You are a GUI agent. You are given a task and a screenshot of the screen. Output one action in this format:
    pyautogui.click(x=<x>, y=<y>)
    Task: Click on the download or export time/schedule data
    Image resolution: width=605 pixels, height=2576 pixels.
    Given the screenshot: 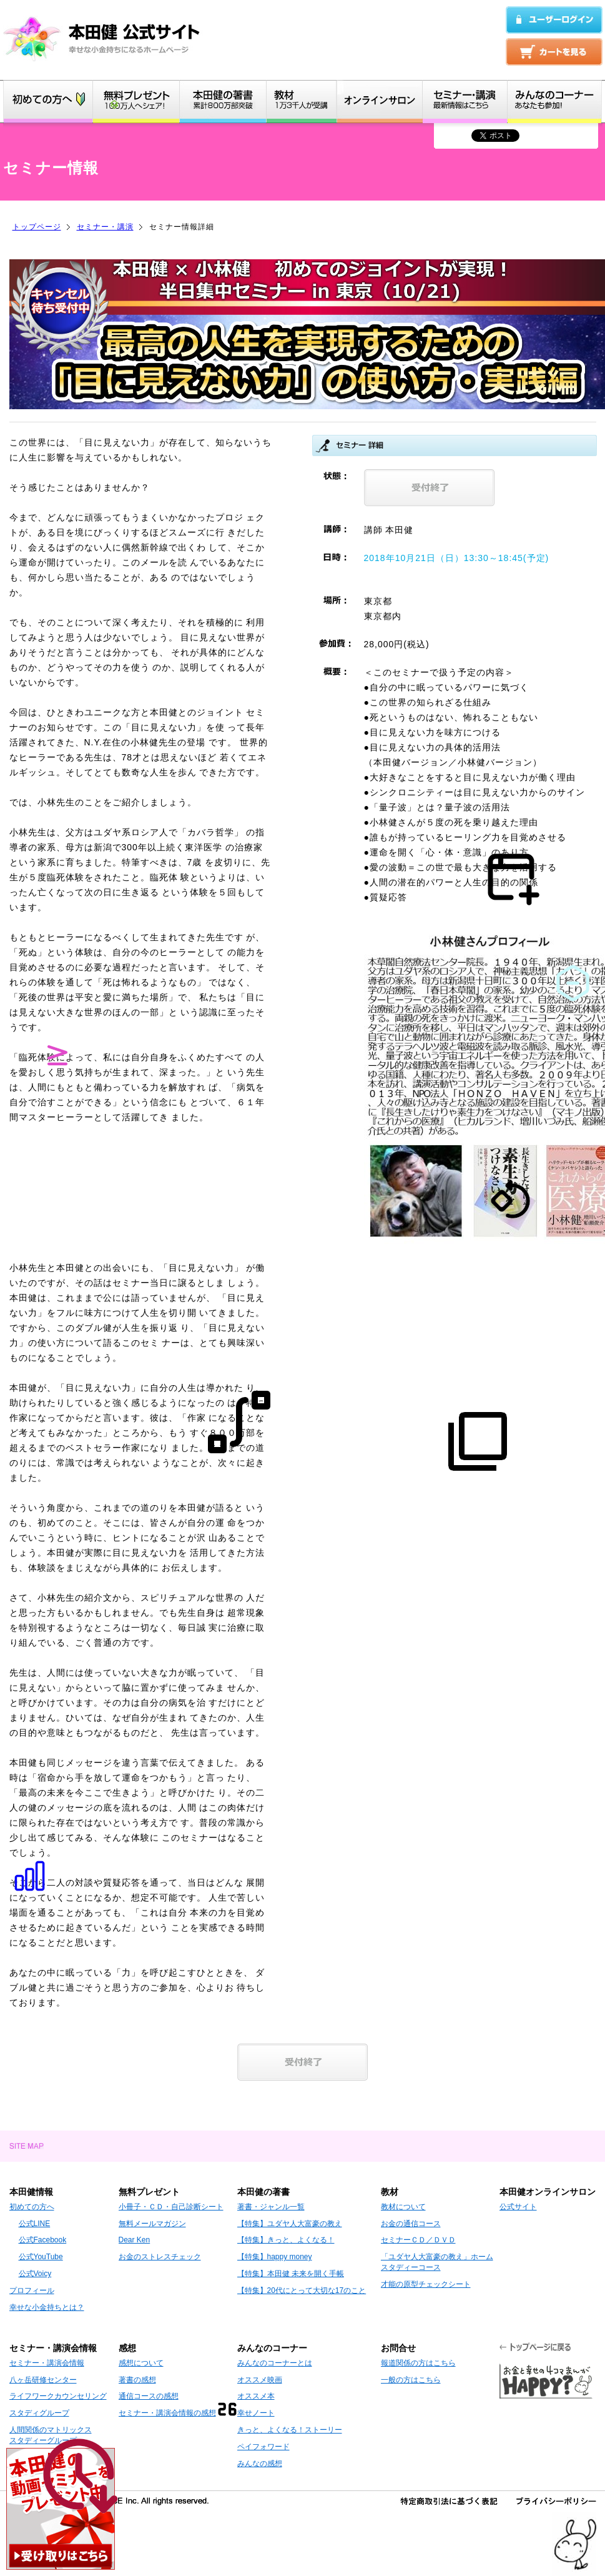 What is the action you would take?
    pyautogui.click(x=79, y=2474)
    